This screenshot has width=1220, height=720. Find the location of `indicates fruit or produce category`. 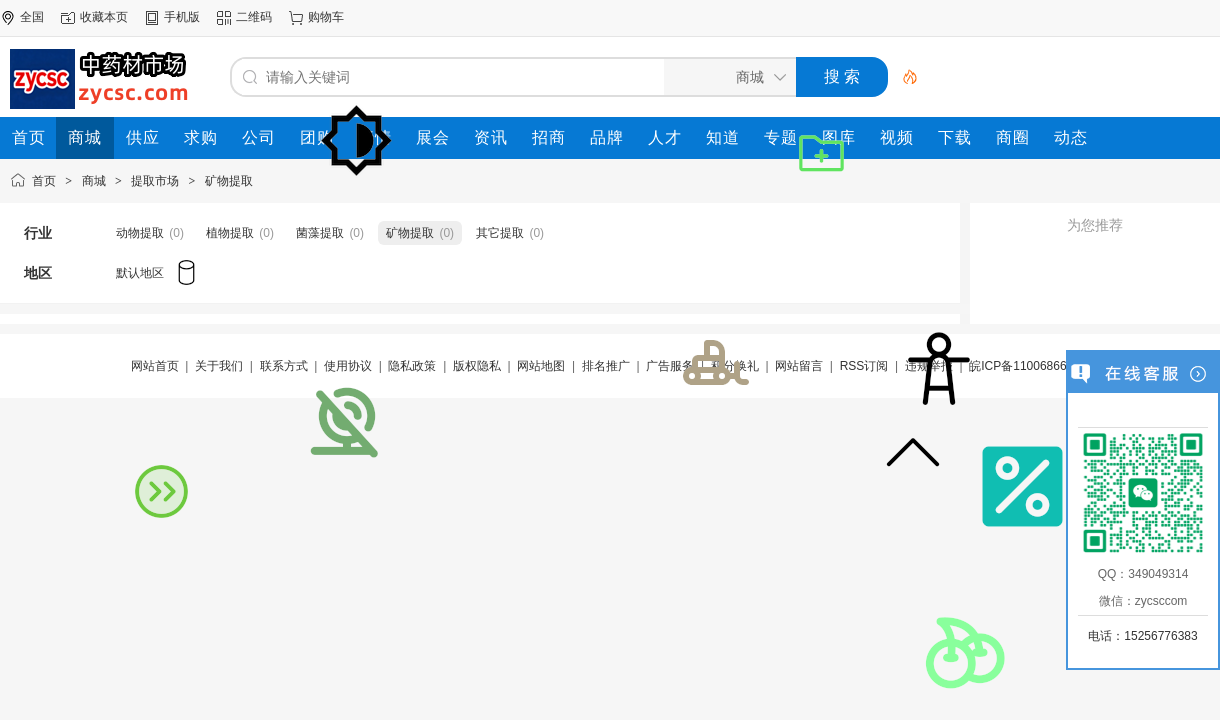

indicates fruit or produce category is located at coordinates (964, 653).